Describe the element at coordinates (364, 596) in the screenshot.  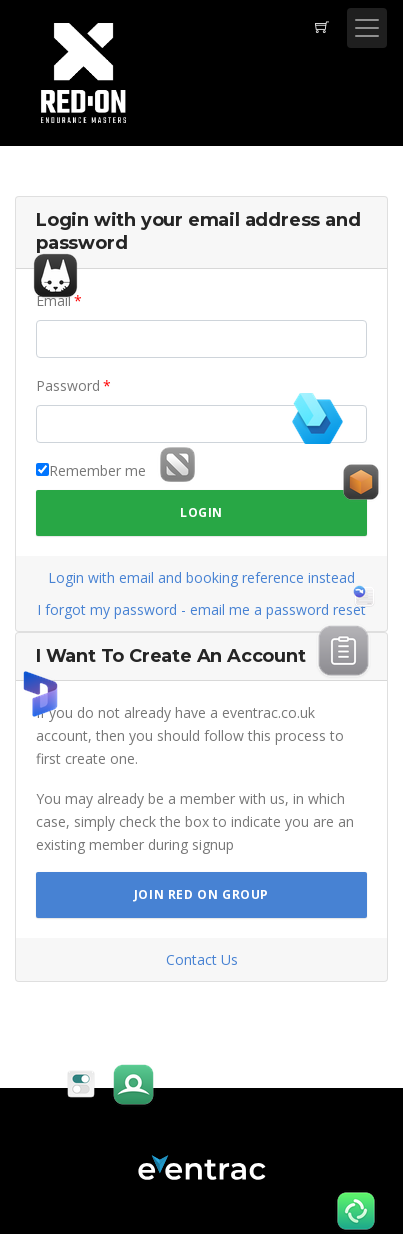
I see `open quickchar character picker app` at that location.